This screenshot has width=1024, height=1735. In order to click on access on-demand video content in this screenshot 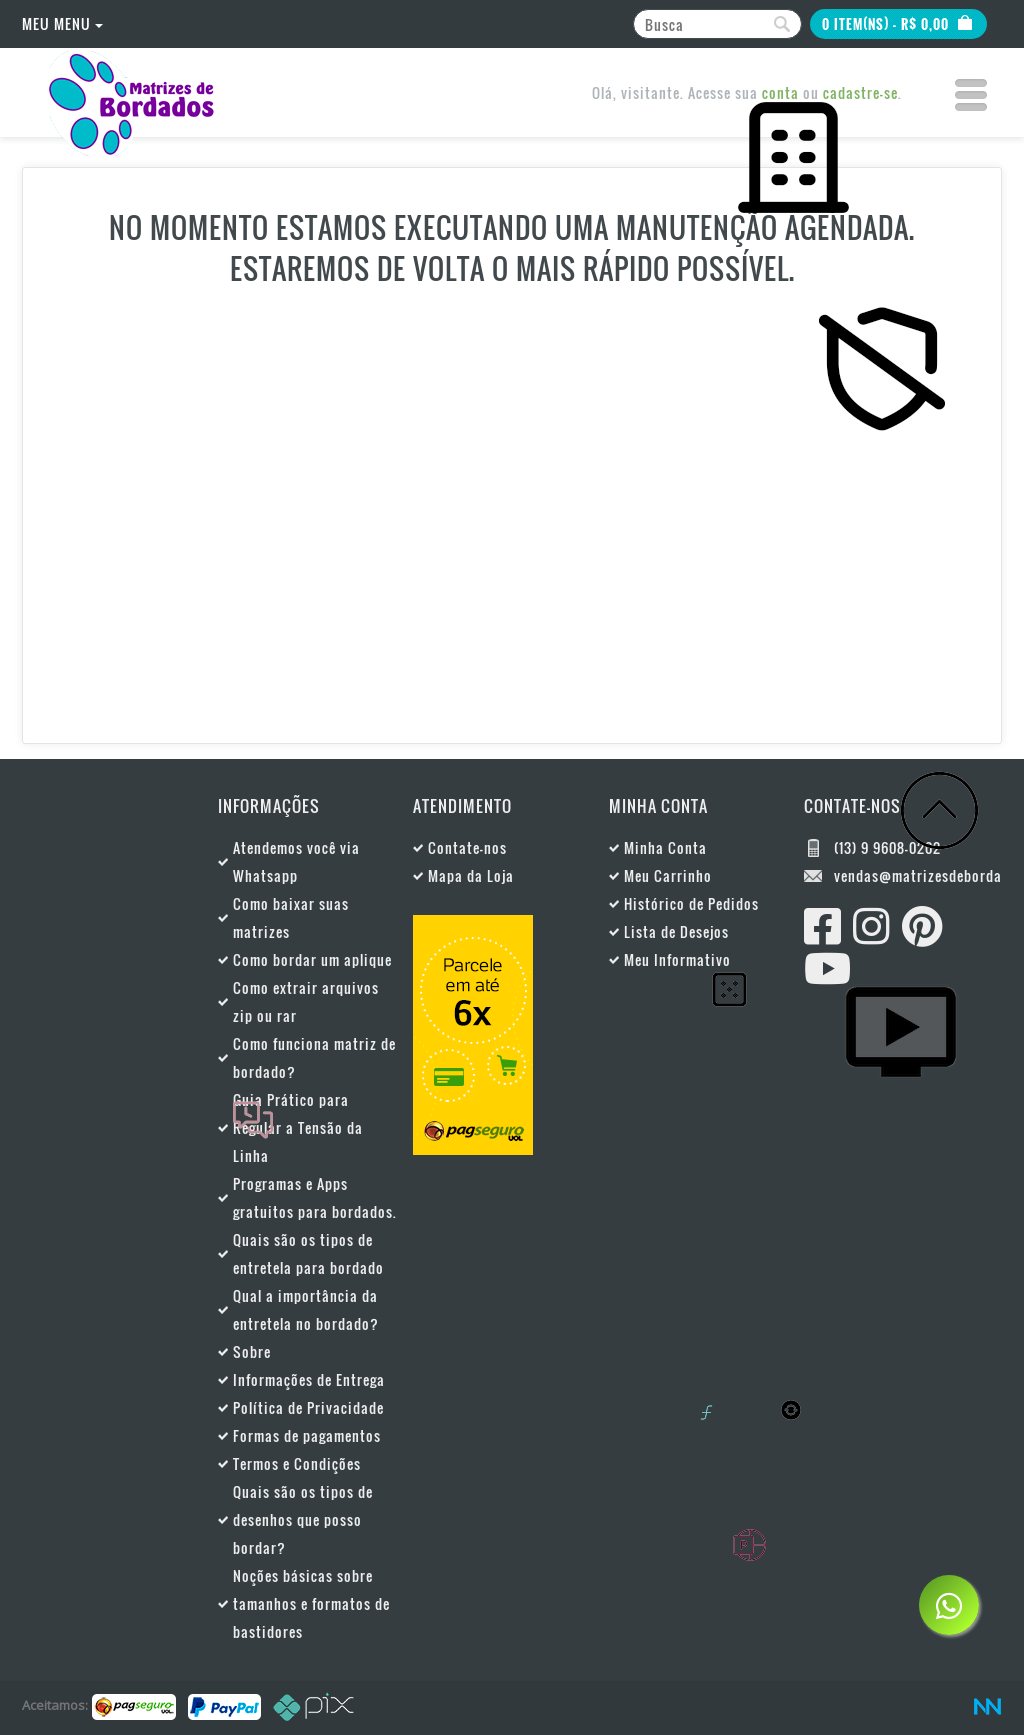, I will do `click(901, 1032)`.